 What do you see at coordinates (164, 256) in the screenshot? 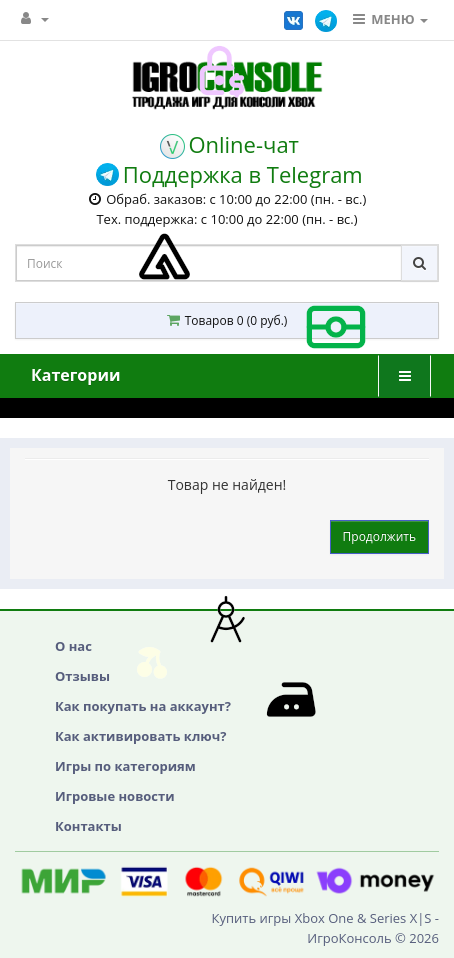
I see `Adobe brand logo` at bounding box center [164, 256].